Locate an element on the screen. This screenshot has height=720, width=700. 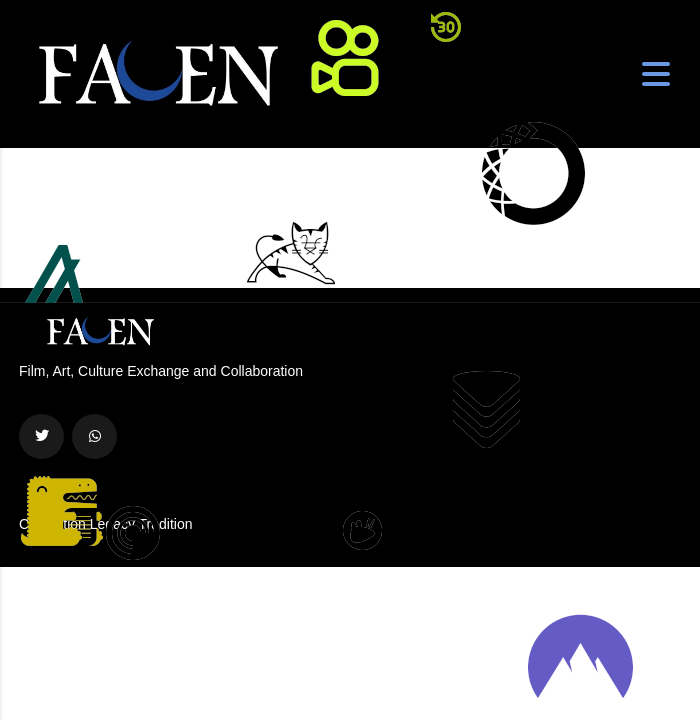
open the NordVPN app is located at coordinates (580, 656).